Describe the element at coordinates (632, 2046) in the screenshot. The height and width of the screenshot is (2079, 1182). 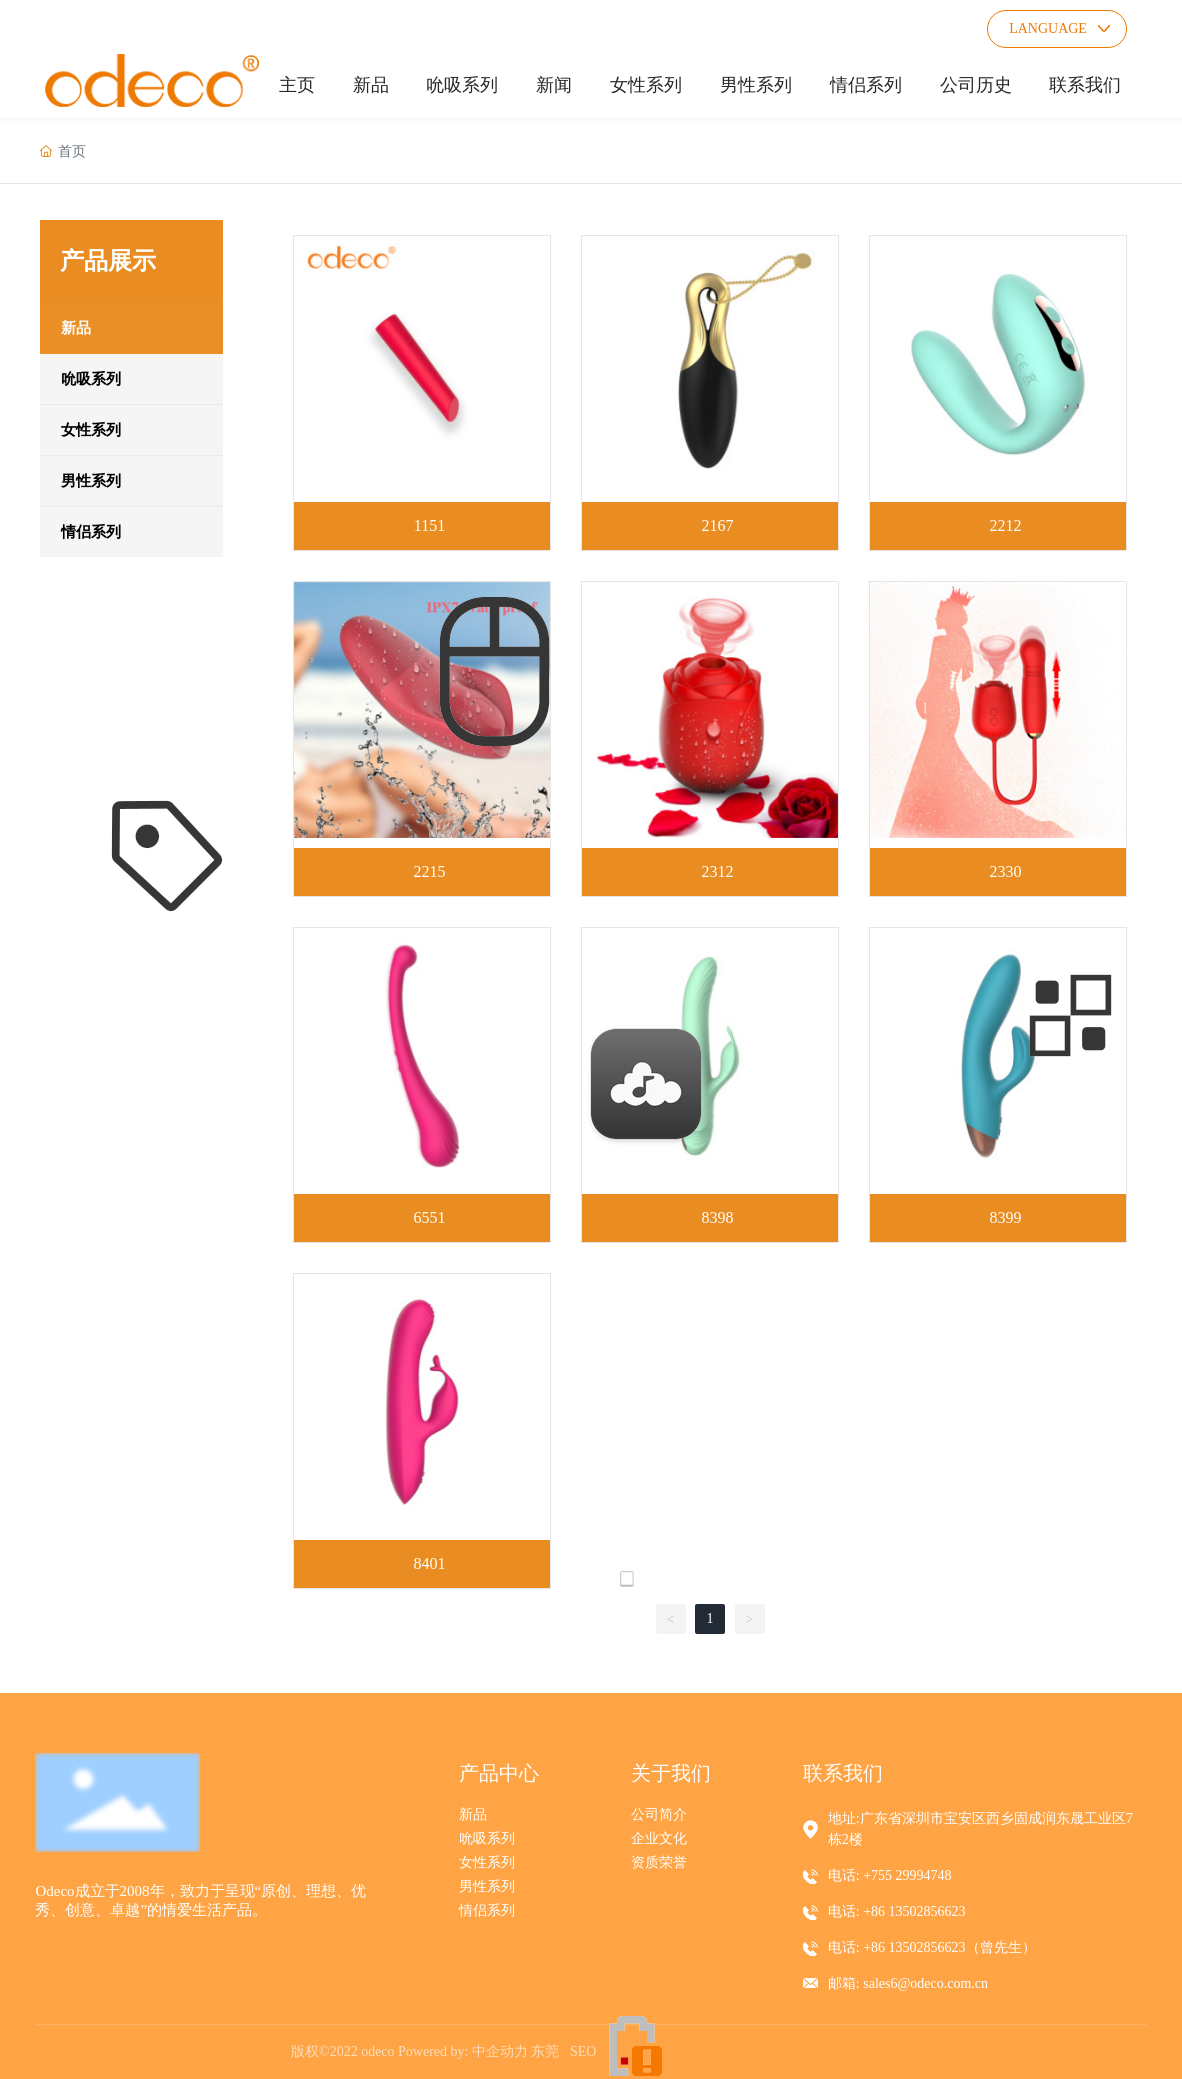
I see `indicates low battery warning` at that location.